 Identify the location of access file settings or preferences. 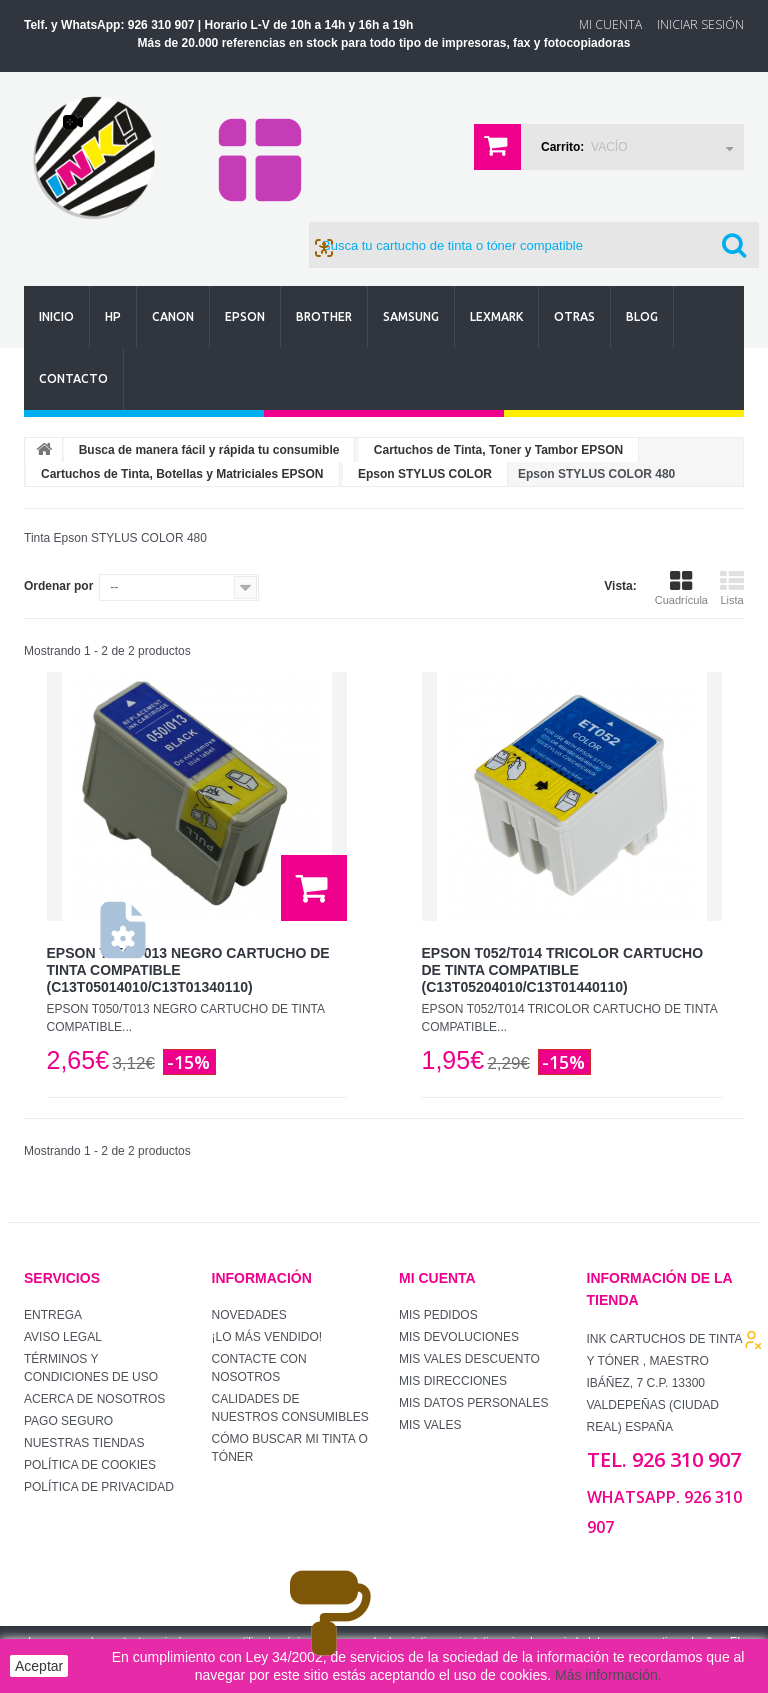
(123, 930).